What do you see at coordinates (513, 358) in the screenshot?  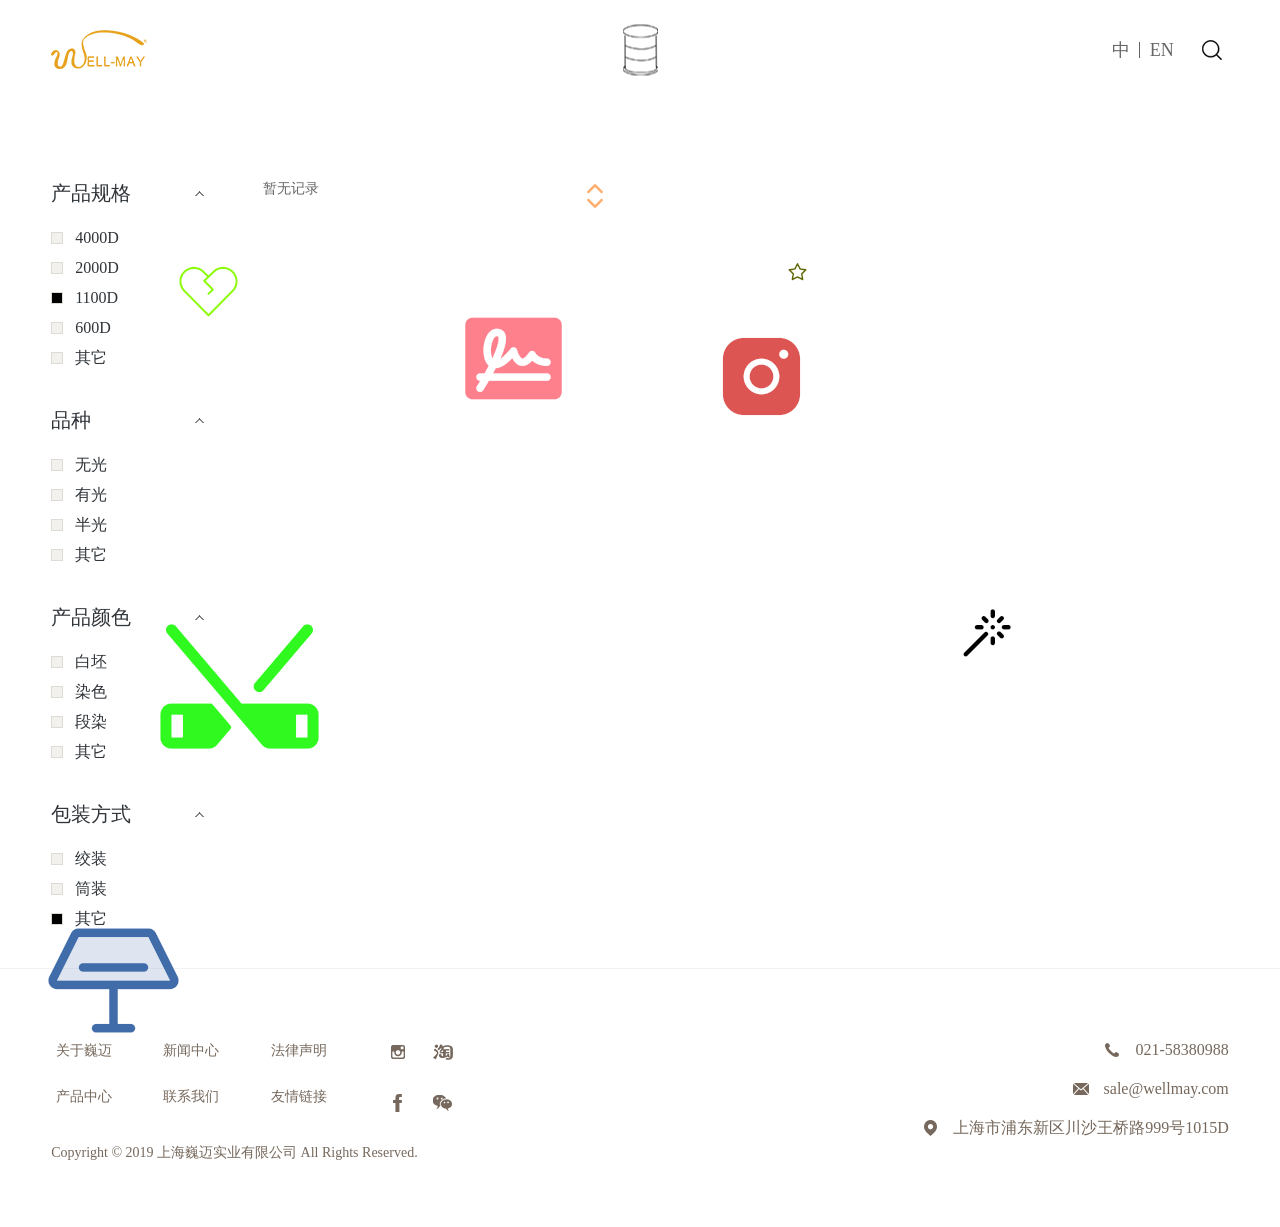 I see `add your signature to a document` at bounding box center [513, 358].